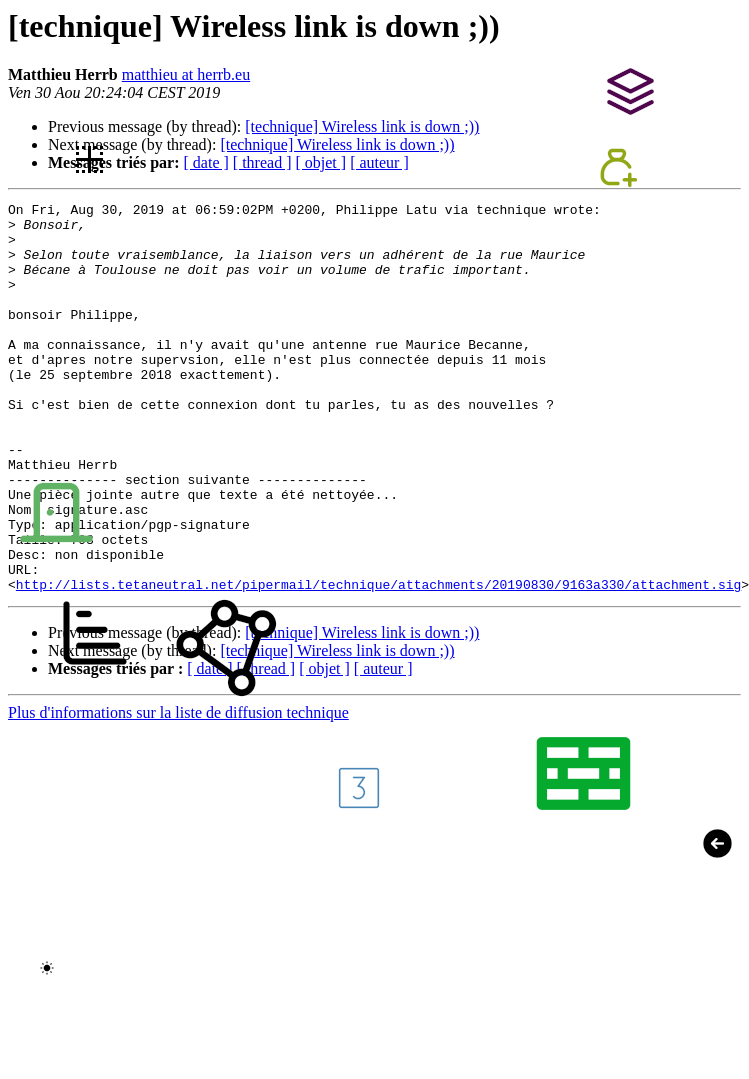 The image size is (749, 1079). What do you see at coordinates (56, 512) in the screenshot?
I see `log out or exit the application` at bounding box center [56, 512].